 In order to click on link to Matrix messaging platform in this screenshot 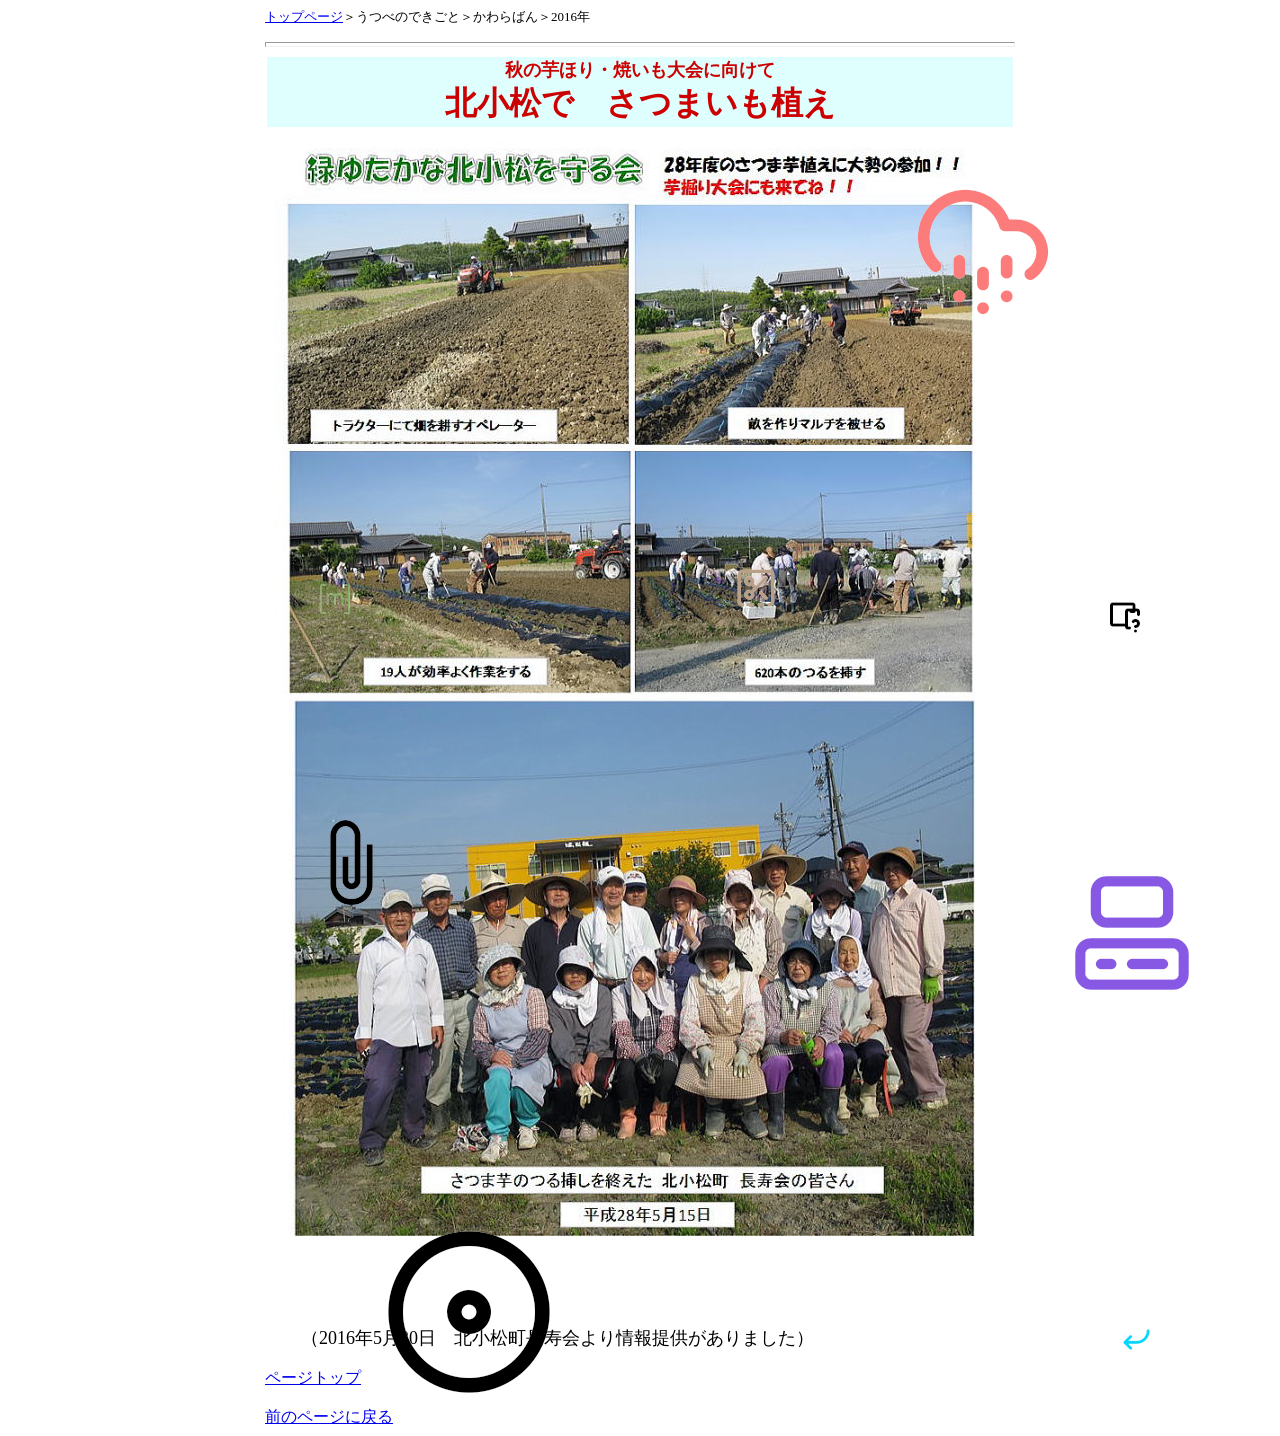, I will do `click(335, 599)`.